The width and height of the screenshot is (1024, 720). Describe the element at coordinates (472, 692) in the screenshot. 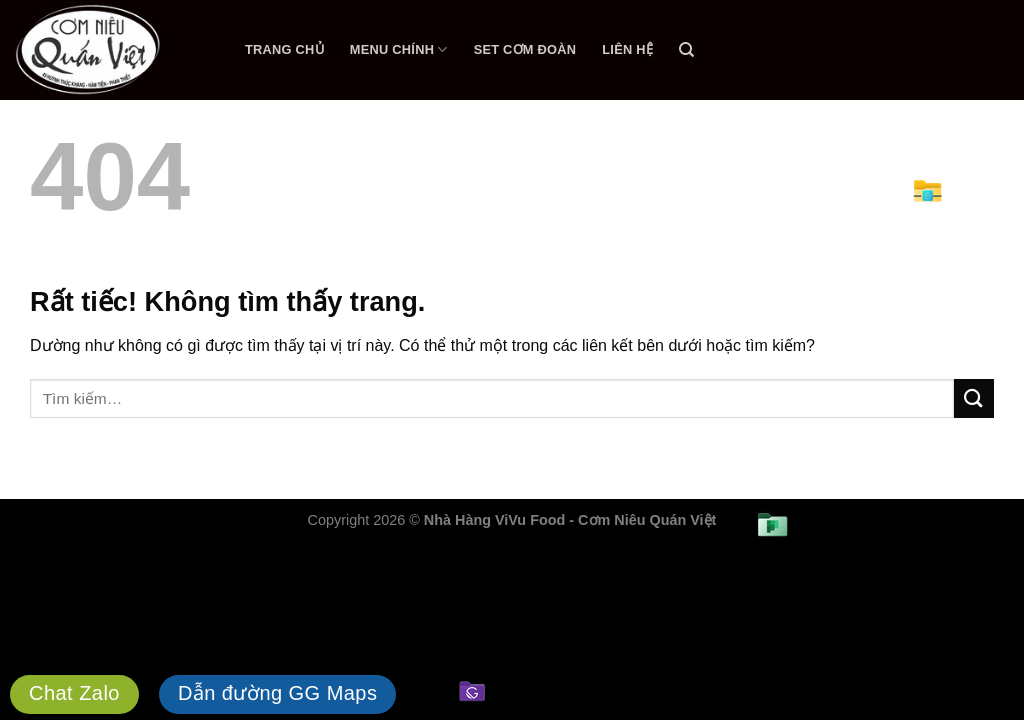

I see `folder containing Gatsby project files` at that location.